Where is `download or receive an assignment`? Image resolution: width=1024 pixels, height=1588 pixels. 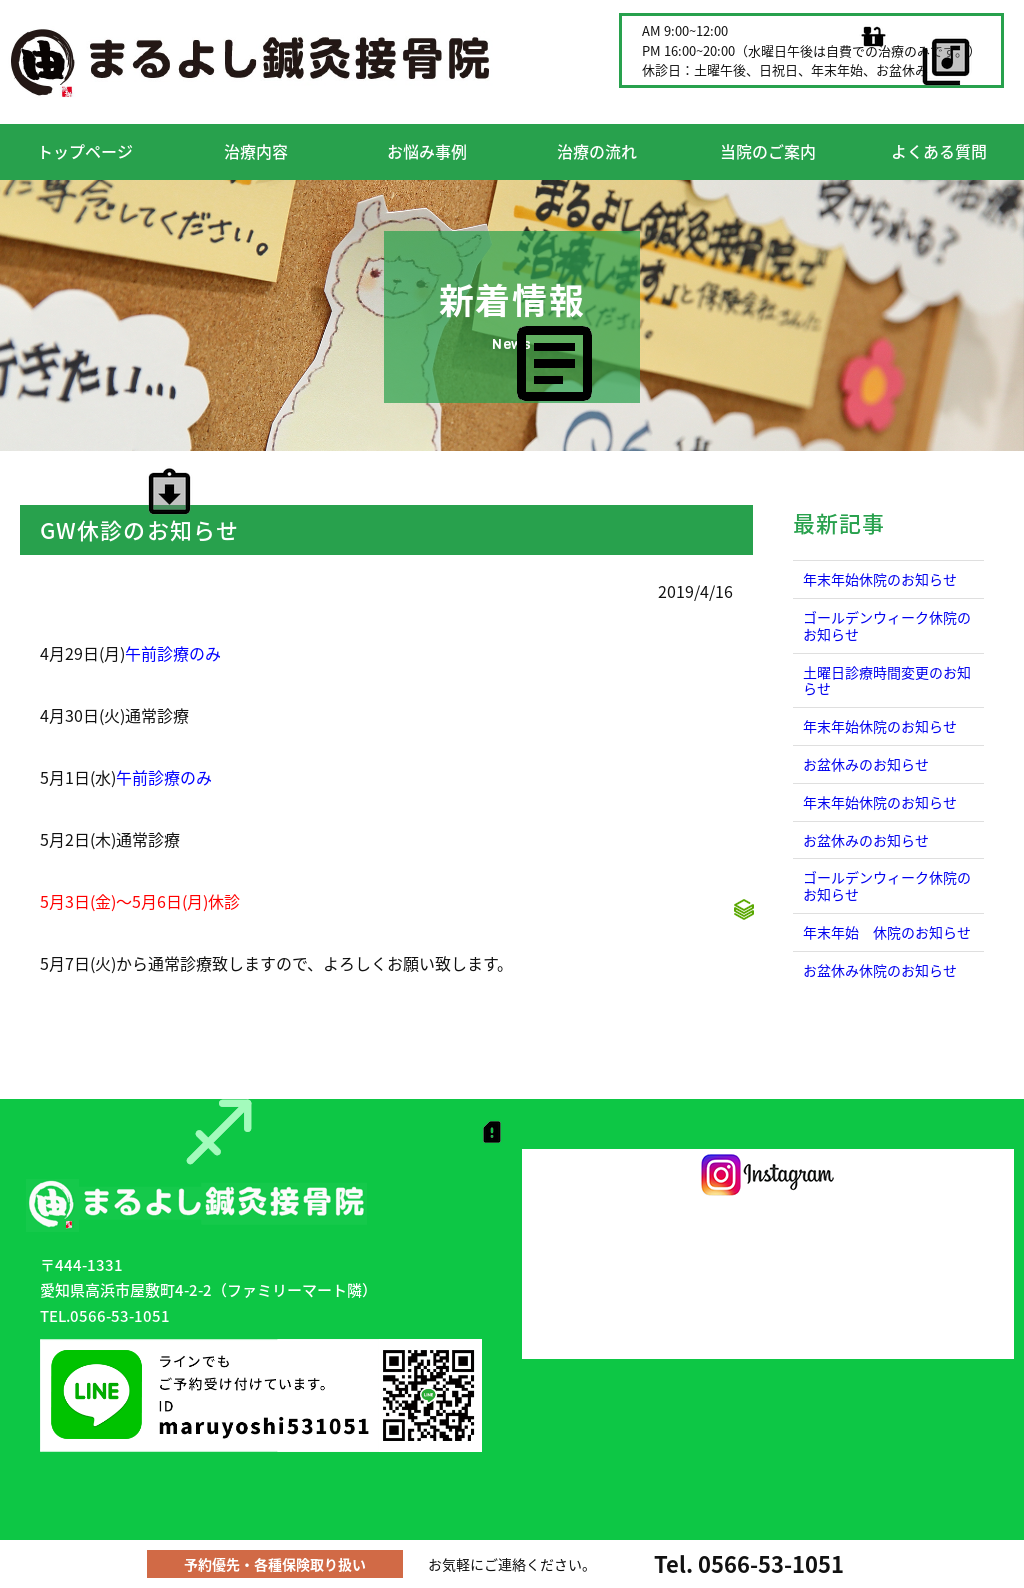
download or receive an assignment is located at coordinates (169, 493).